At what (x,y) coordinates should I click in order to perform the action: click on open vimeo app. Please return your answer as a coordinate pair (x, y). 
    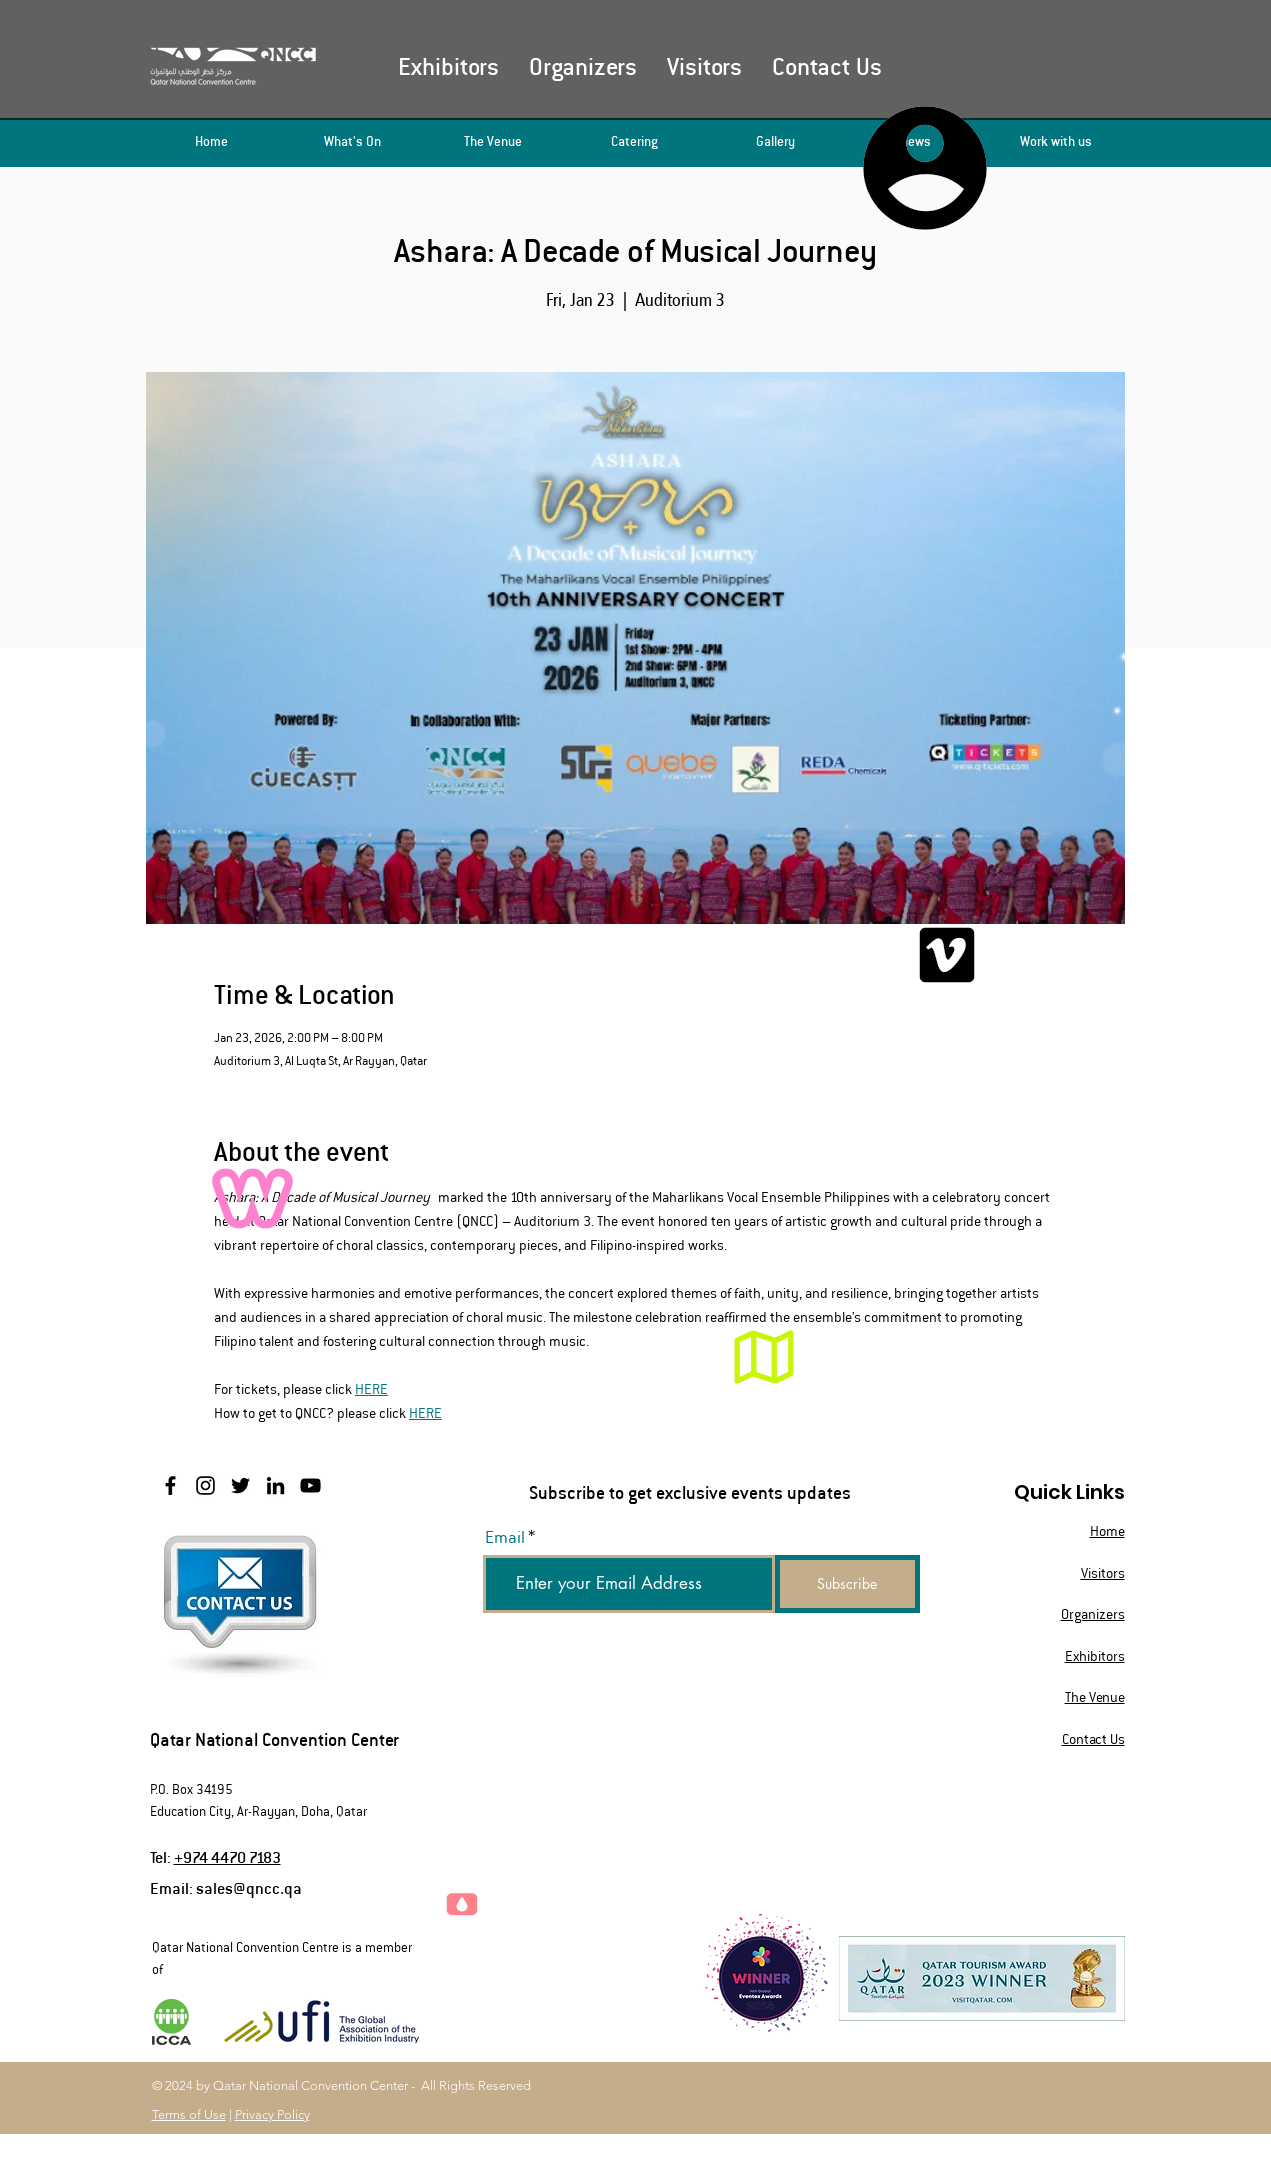
    Looking at the image, I should click on (947, 955).